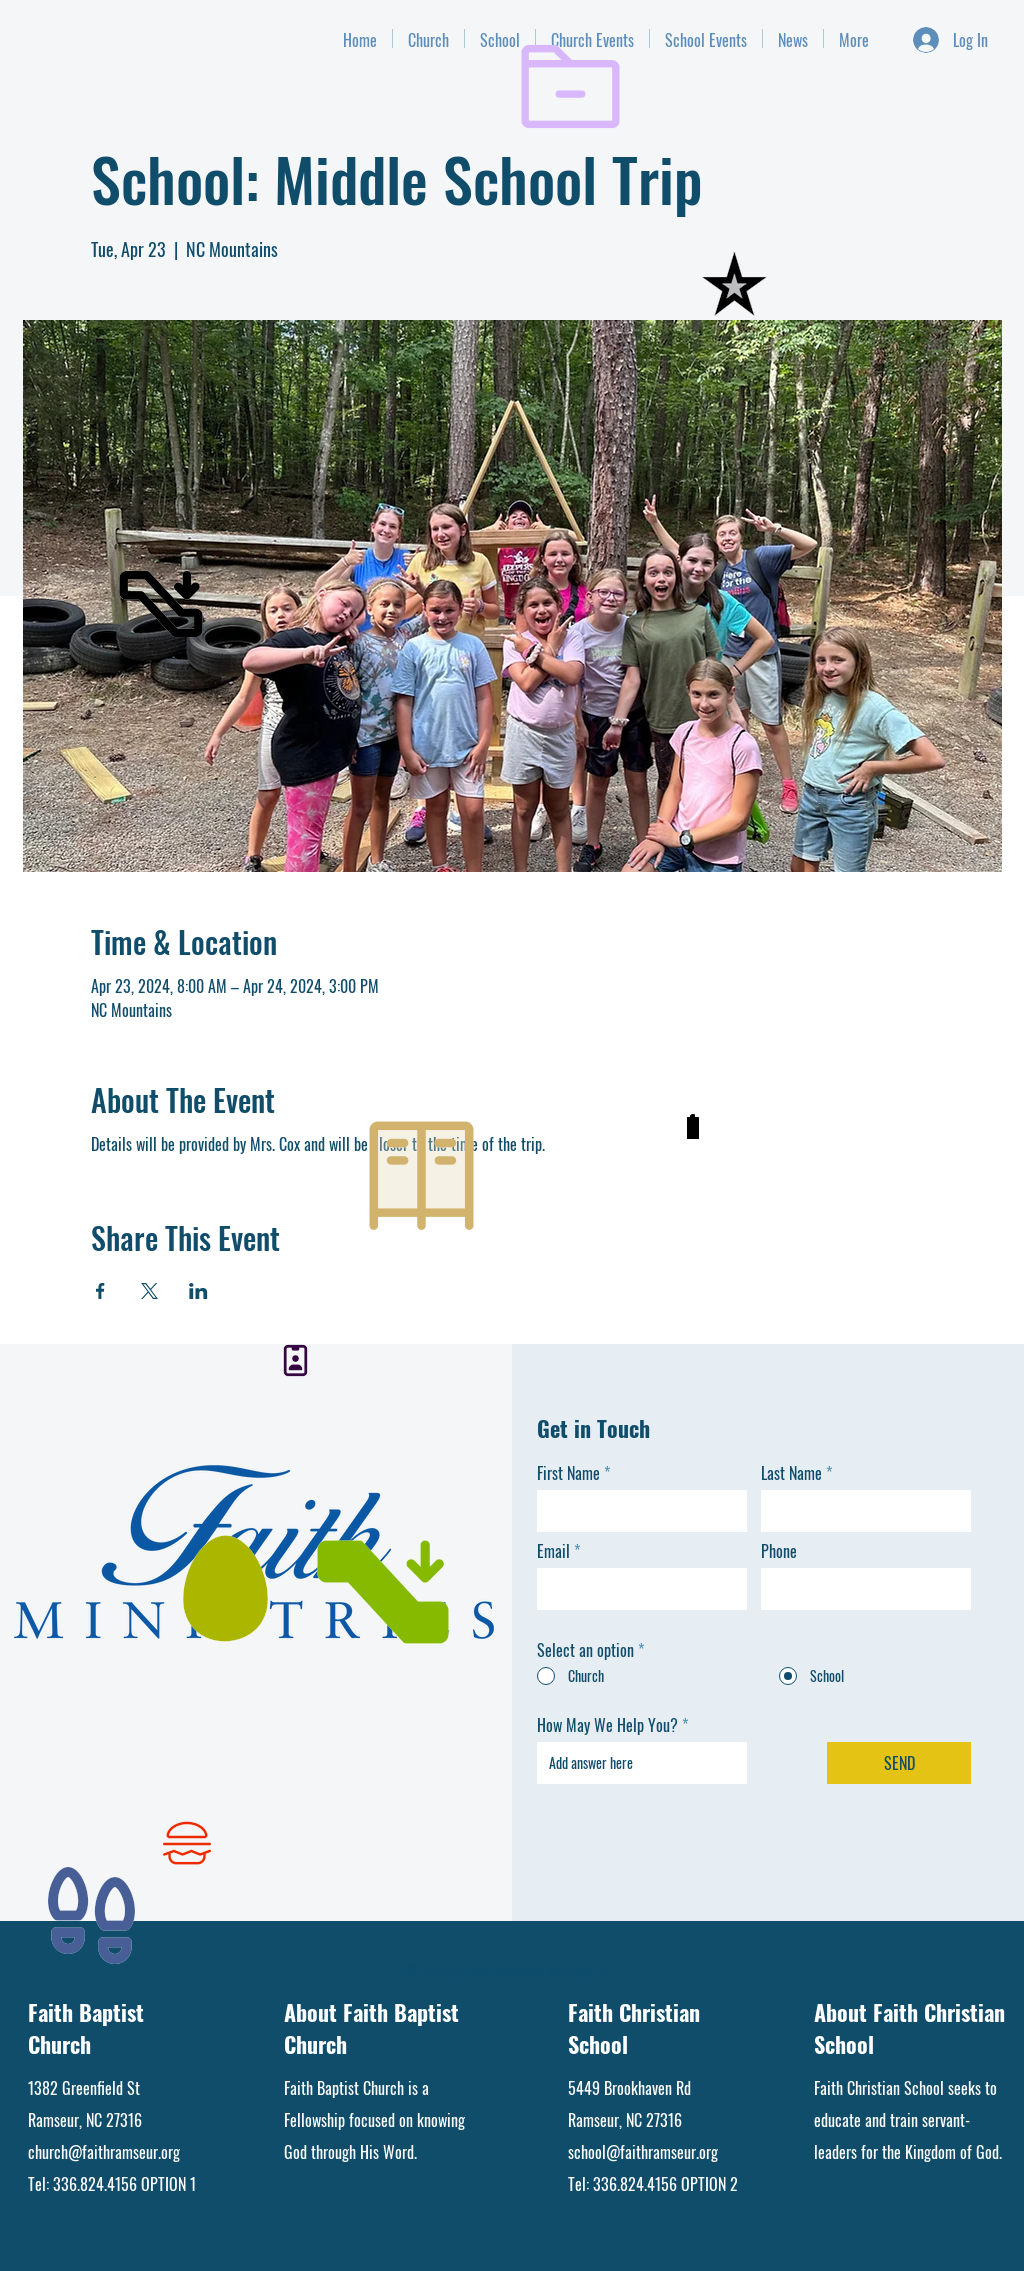 Image resolution: width=1024 pixels, height=2271 pixels. What do you see at coordinates (570, 86) in the screenshot?
I see `remove a file or item from this folder` at bounding box center [570, 86].